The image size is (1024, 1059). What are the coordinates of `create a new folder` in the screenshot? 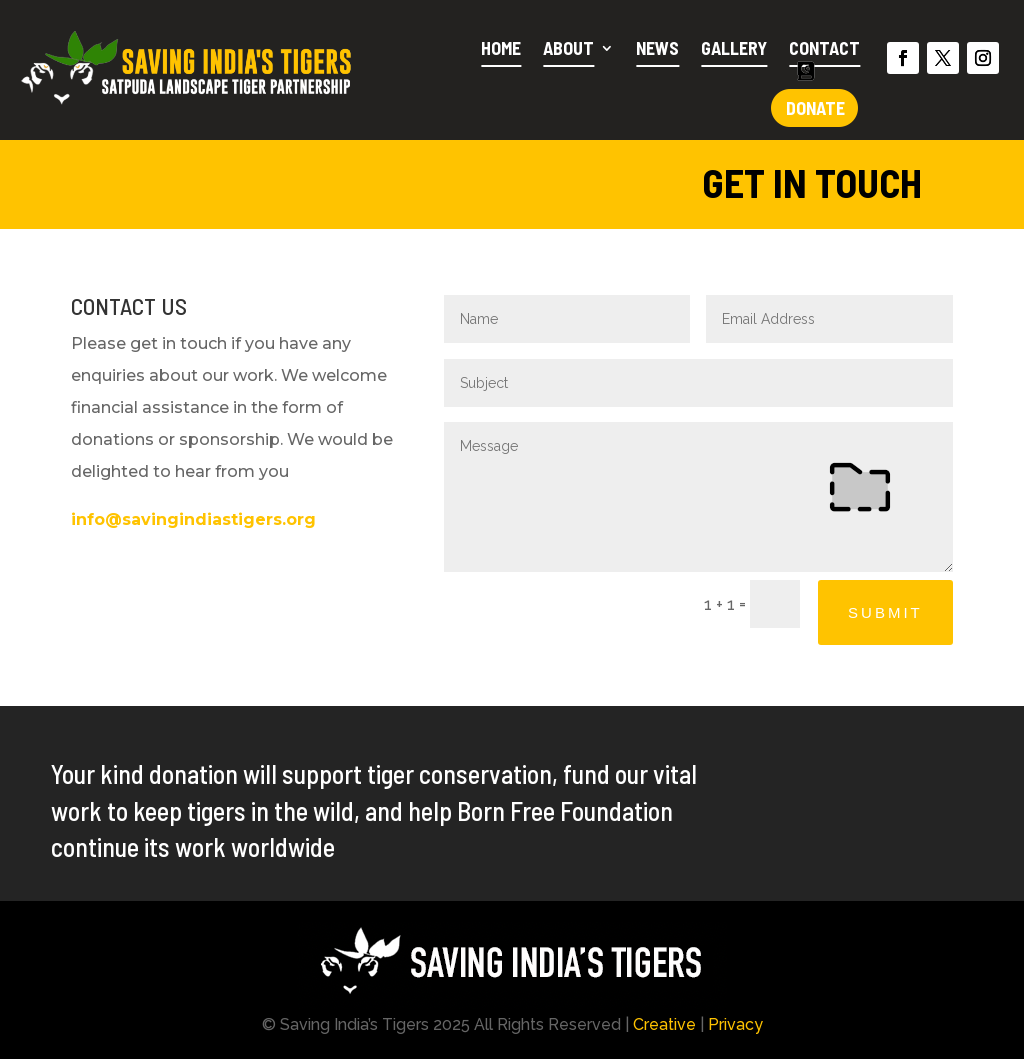 It's located at (860, 486).